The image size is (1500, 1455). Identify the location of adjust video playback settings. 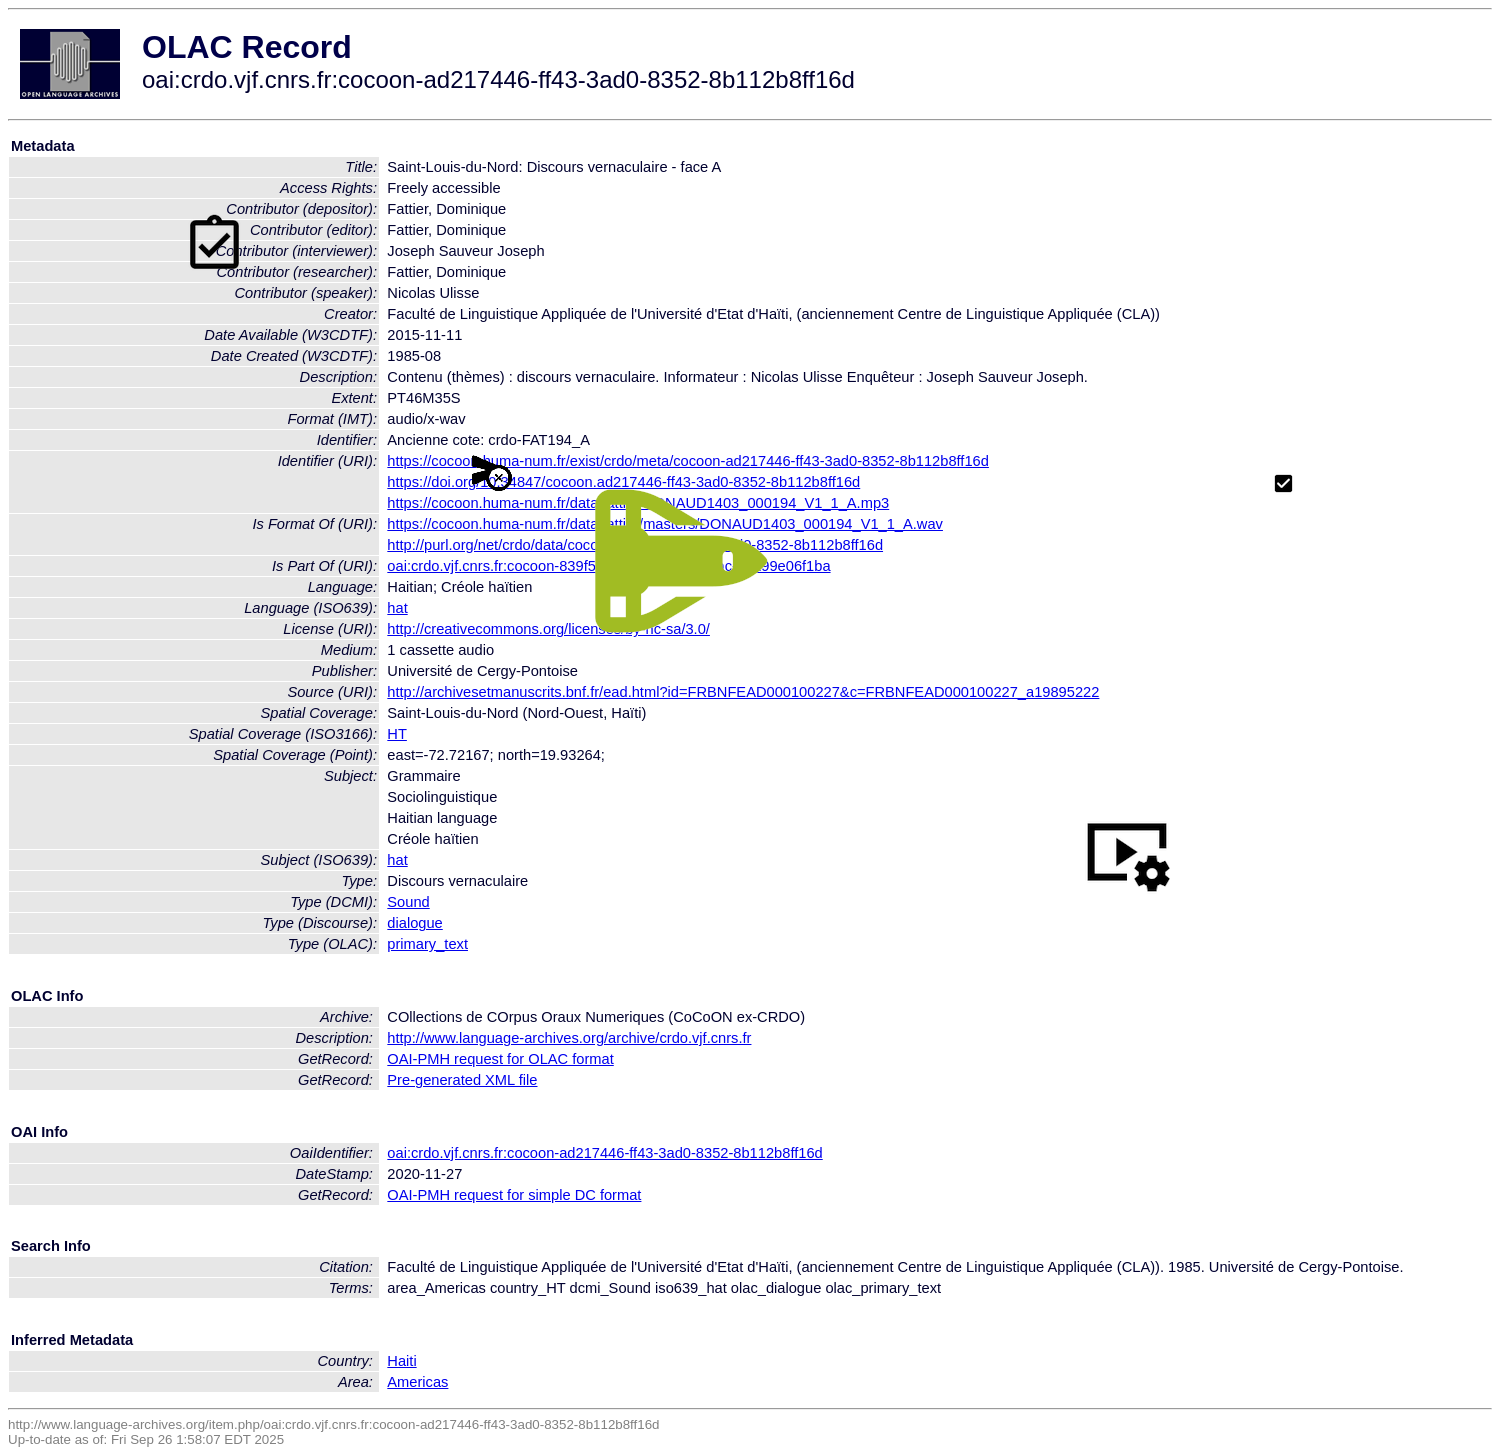
(1127, 852).